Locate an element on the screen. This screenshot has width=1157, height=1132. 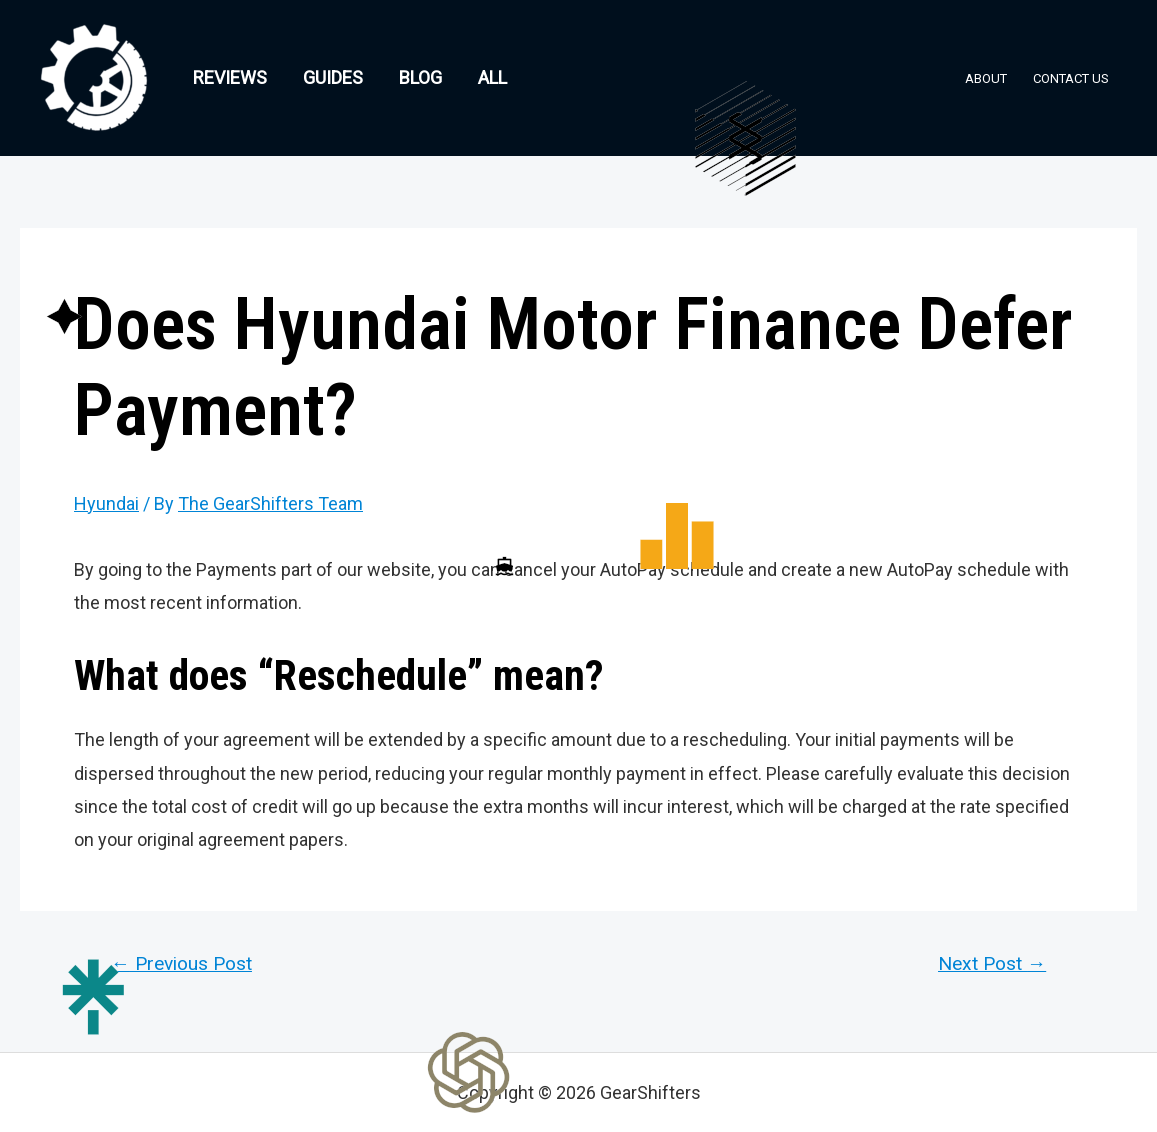
indicates sunny or clear weather conditions is located at coordinates (64, 316).